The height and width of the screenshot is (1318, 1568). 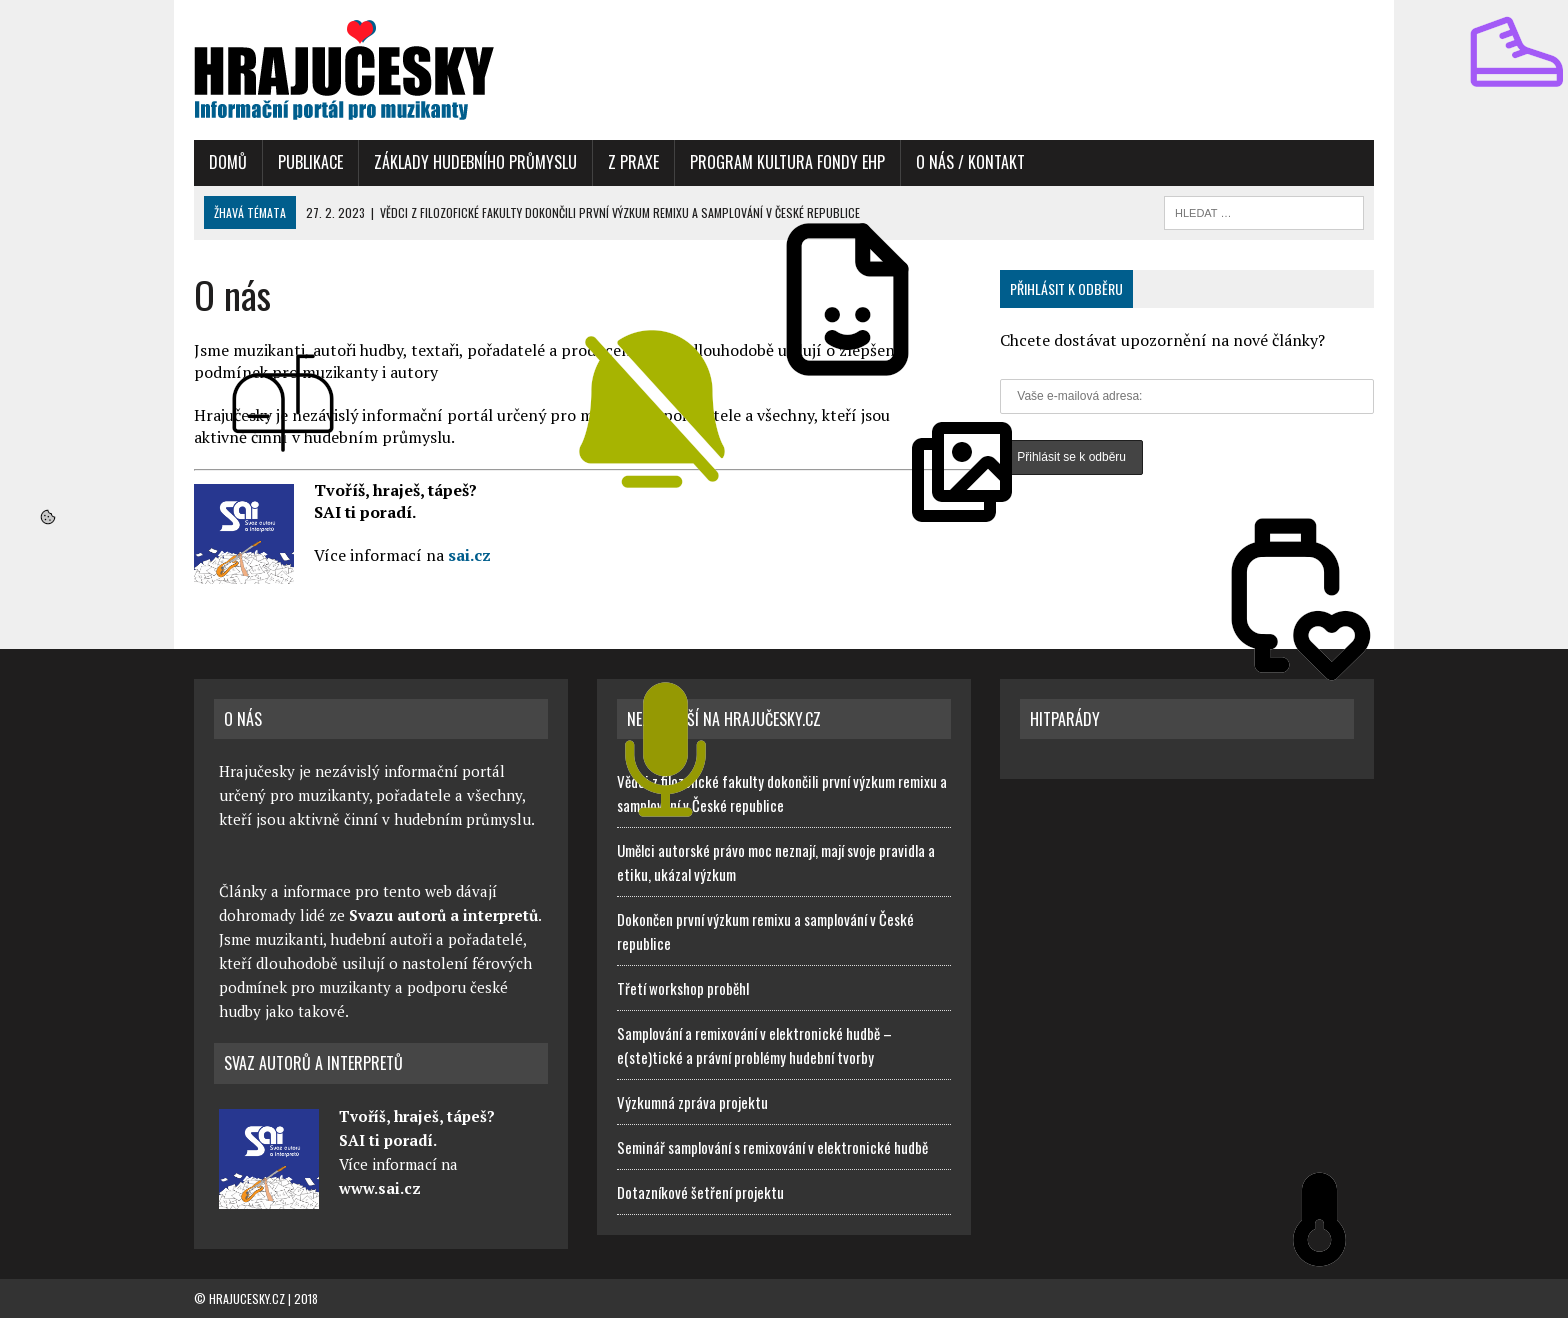 I want to click on view a friendly or positive document, so click(x=847, y=299).